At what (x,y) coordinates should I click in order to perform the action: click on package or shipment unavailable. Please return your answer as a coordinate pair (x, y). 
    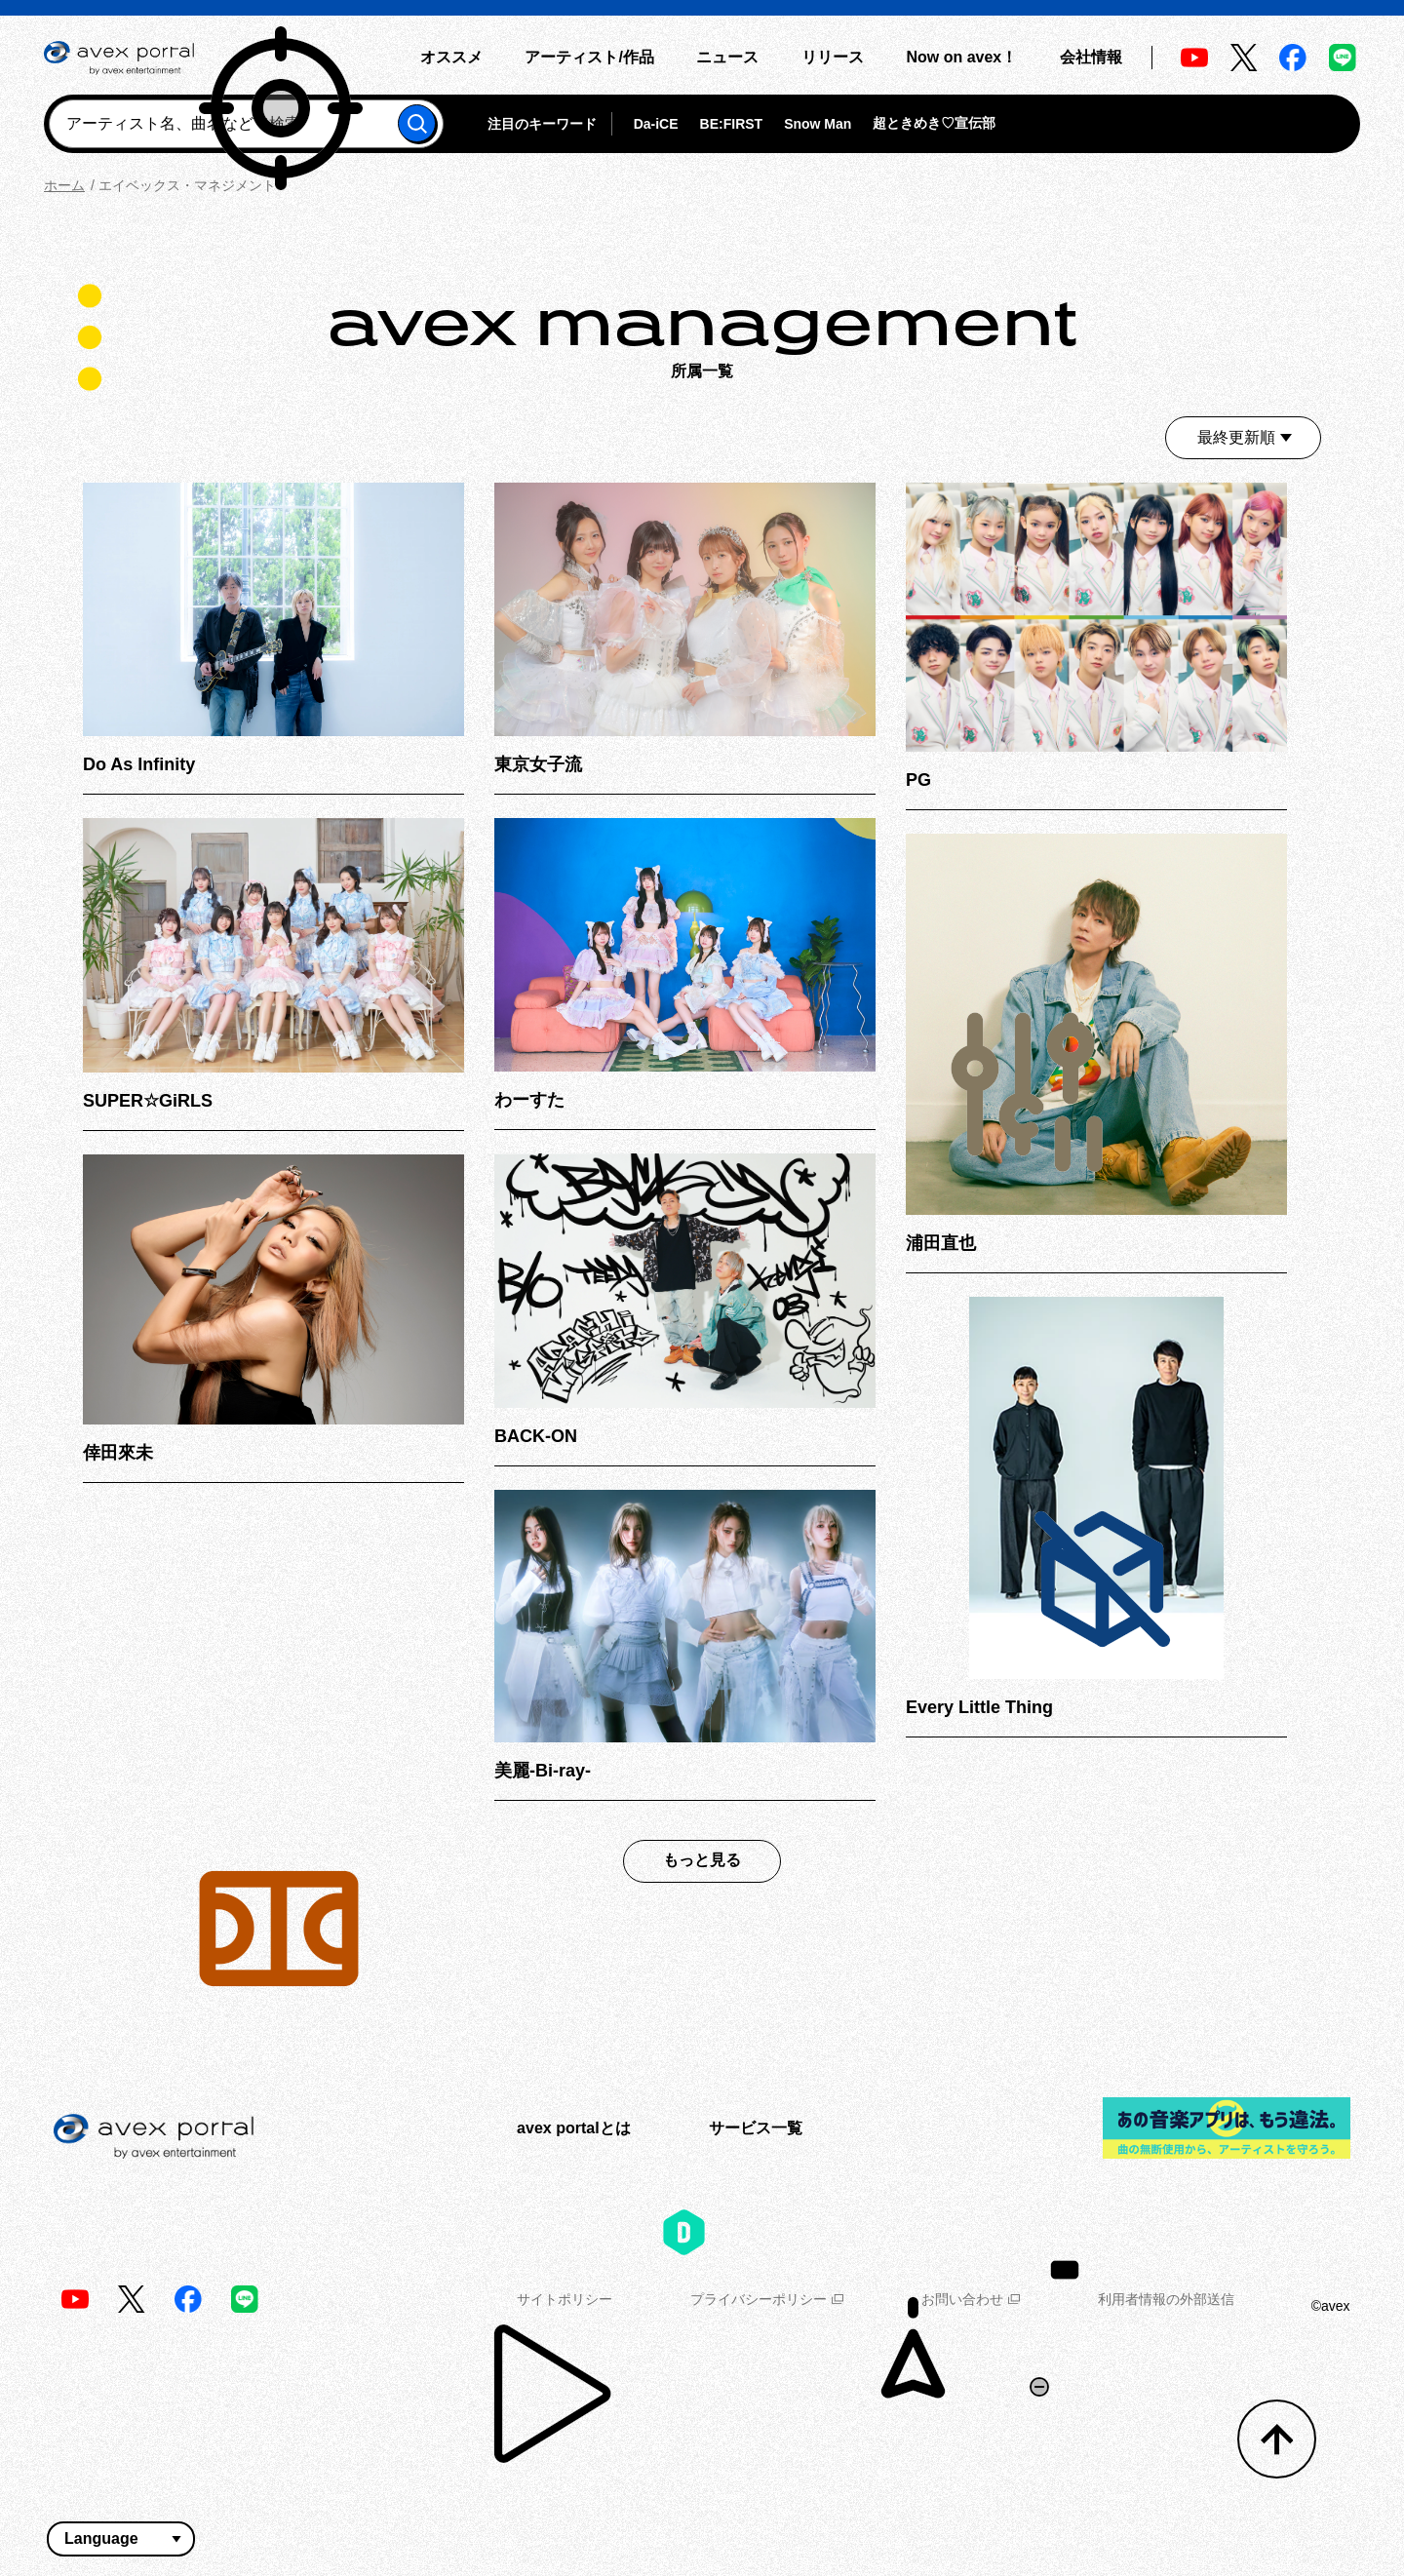
    Looking at the image, I should click on (1102, 1579).